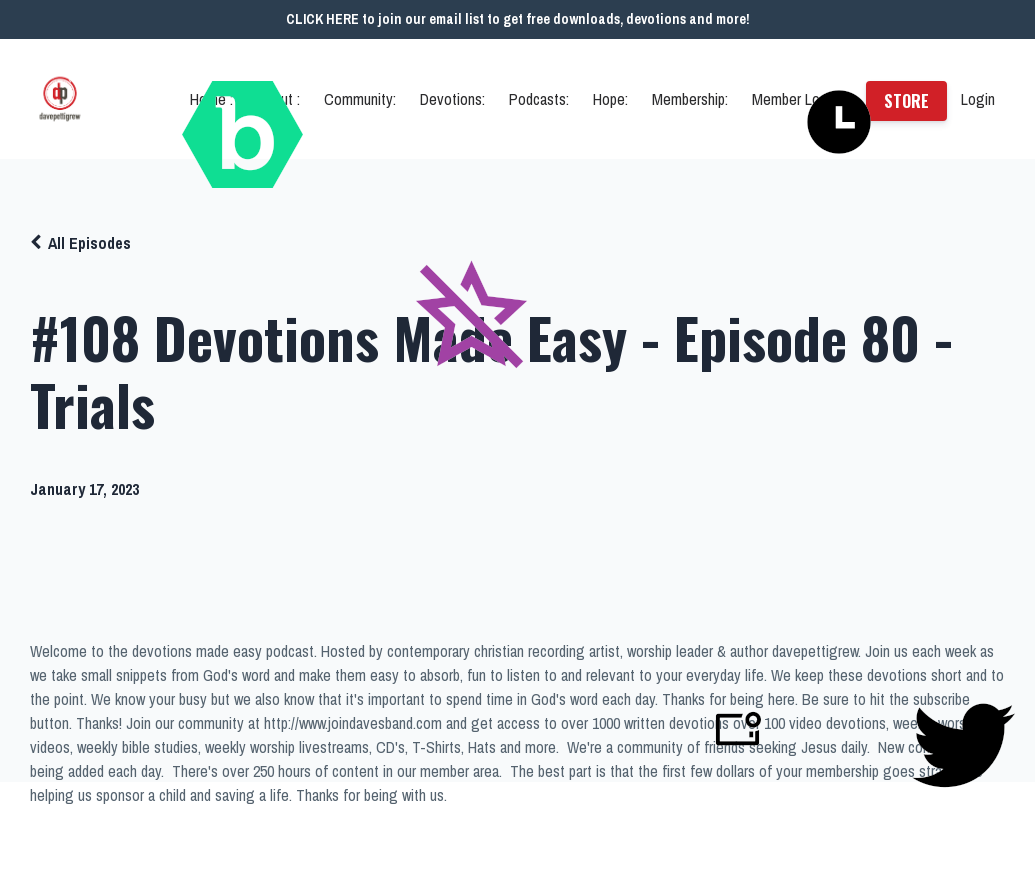 The width and height of the screenshot is (1035, 879). Describe the element at coordinates (242, 134) in the screenshot. I see `visit bugcrowd security platform` at that location.